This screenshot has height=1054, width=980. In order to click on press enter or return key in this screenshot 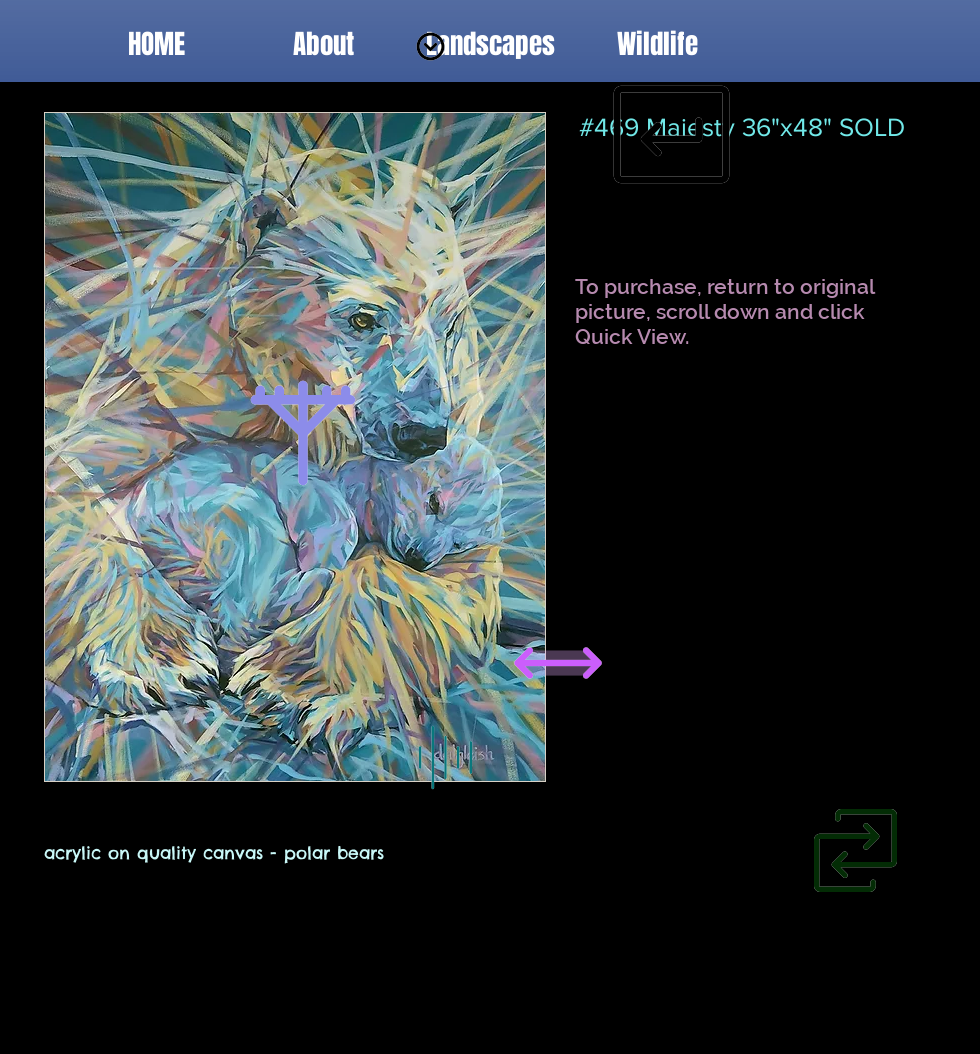, I will do `click(671, 134)`.